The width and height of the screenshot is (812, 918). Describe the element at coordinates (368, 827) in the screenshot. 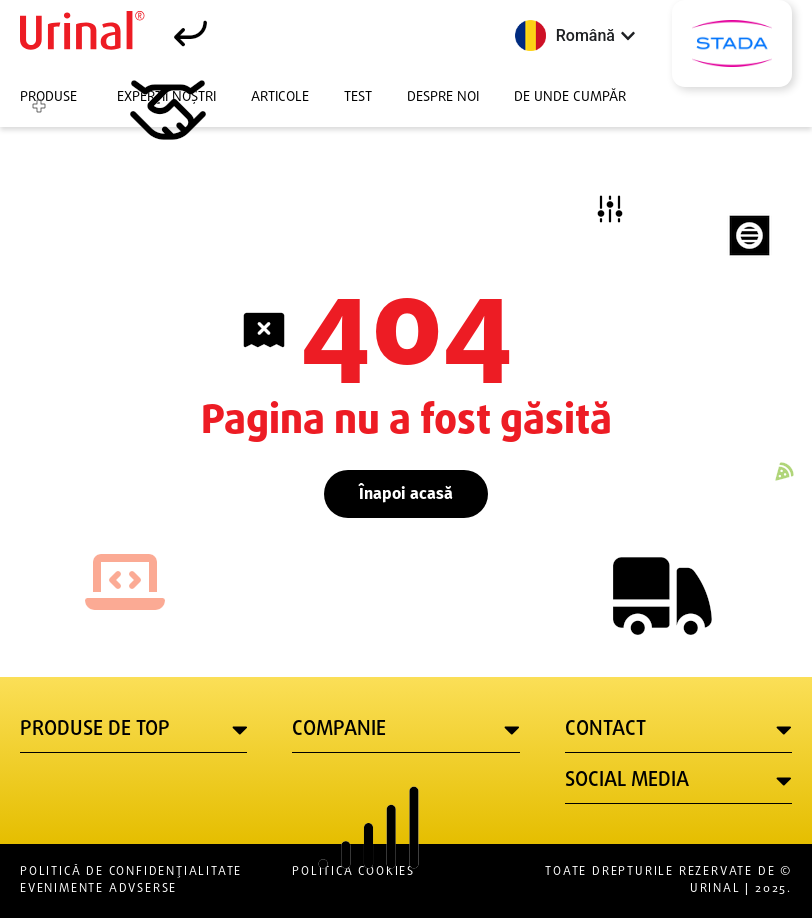

I see `indicates cellular or network signal strength` at that location.